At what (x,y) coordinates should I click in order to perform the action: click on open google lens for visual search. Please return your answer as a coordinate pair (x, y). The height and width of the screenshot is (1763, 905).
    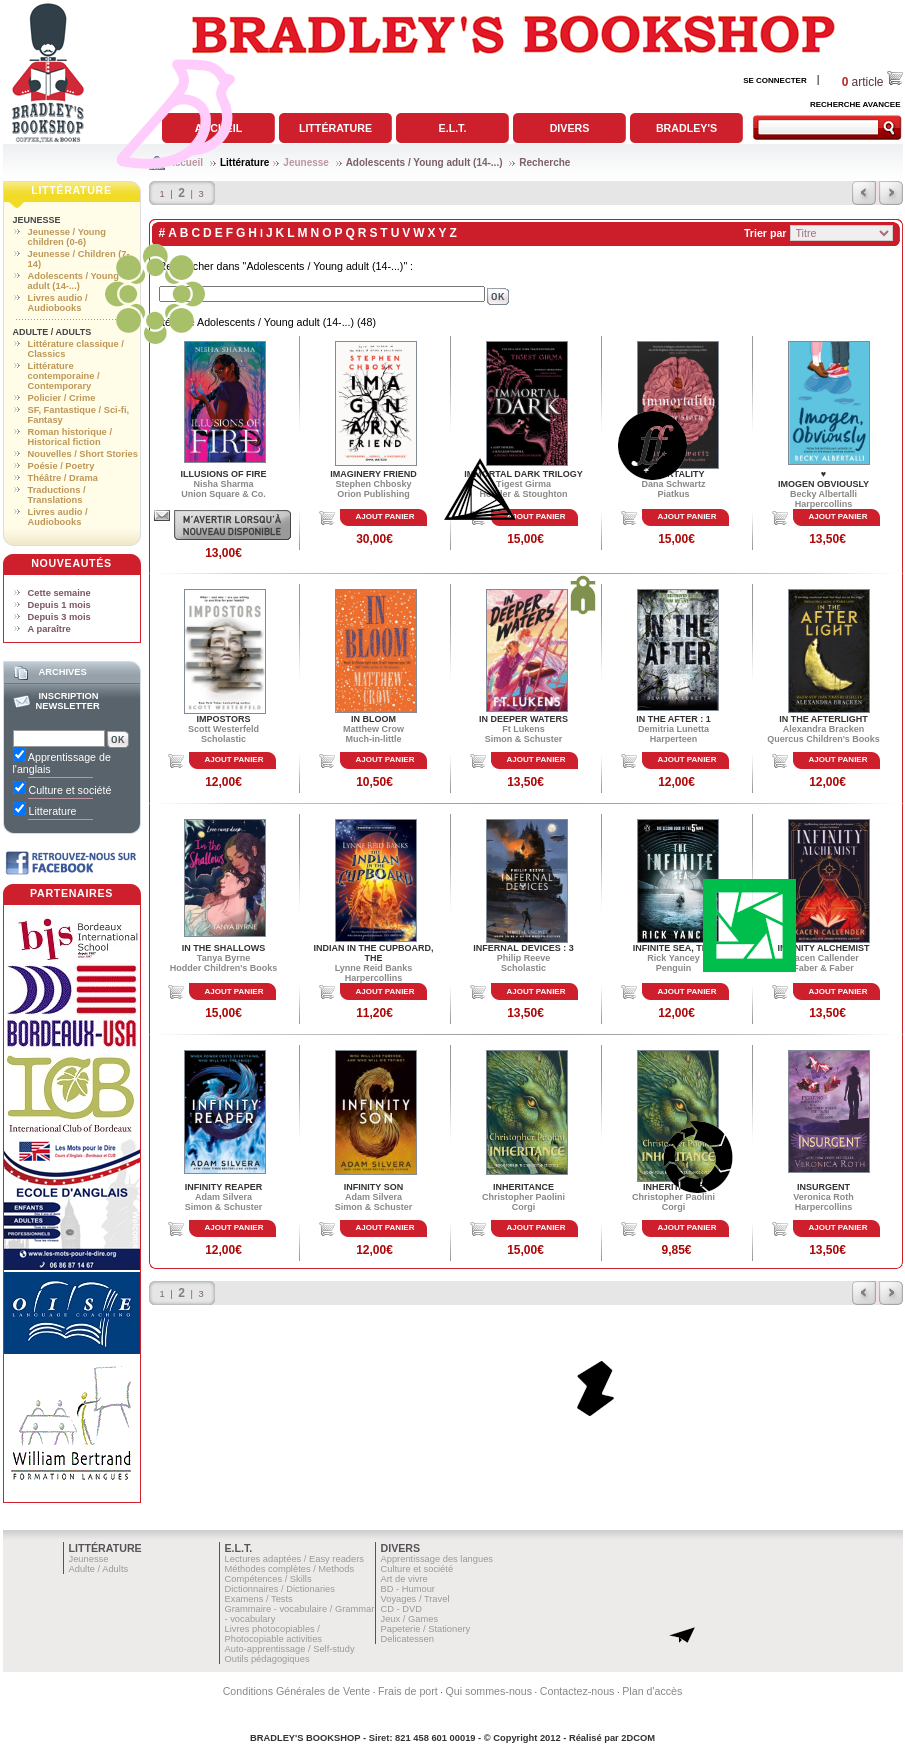
    Looking at the image, I should click on (749, 925).